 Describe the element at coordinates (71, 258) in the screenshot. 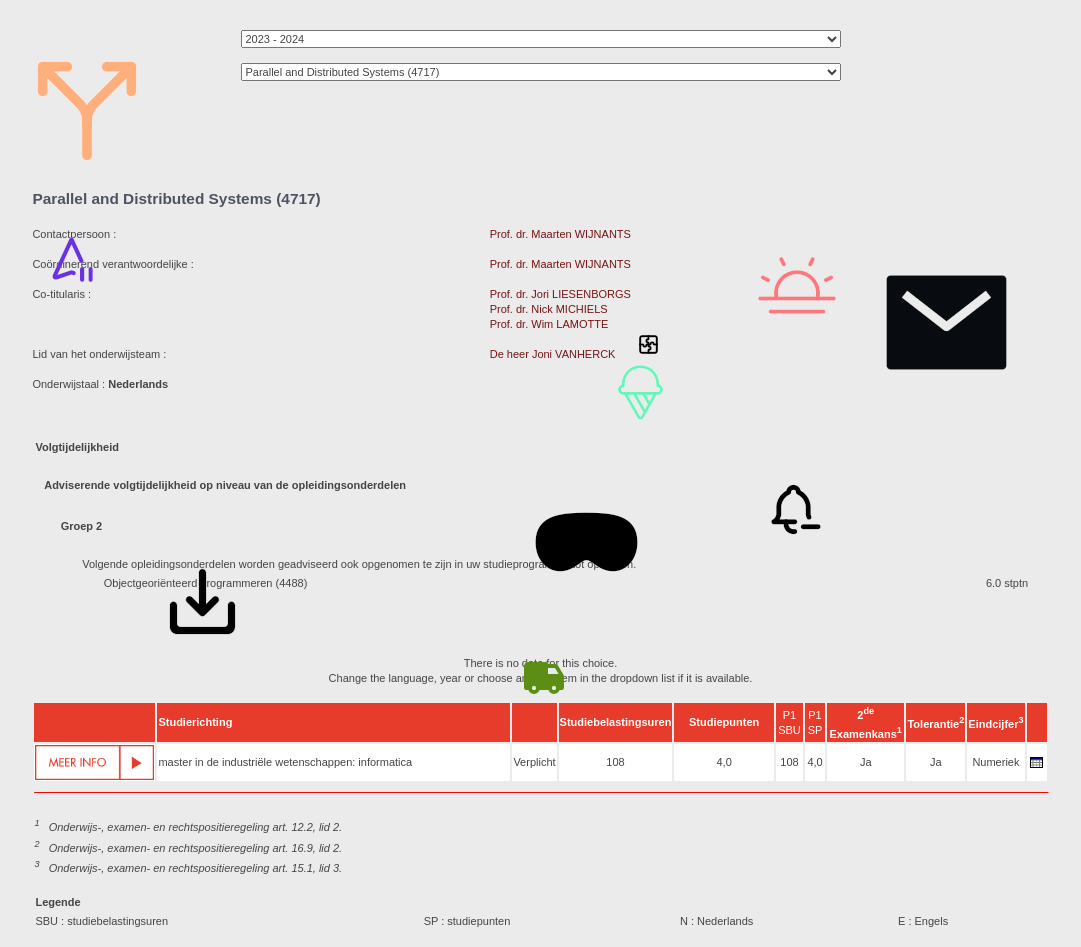

I see `pause current navigation or directions` at that location.